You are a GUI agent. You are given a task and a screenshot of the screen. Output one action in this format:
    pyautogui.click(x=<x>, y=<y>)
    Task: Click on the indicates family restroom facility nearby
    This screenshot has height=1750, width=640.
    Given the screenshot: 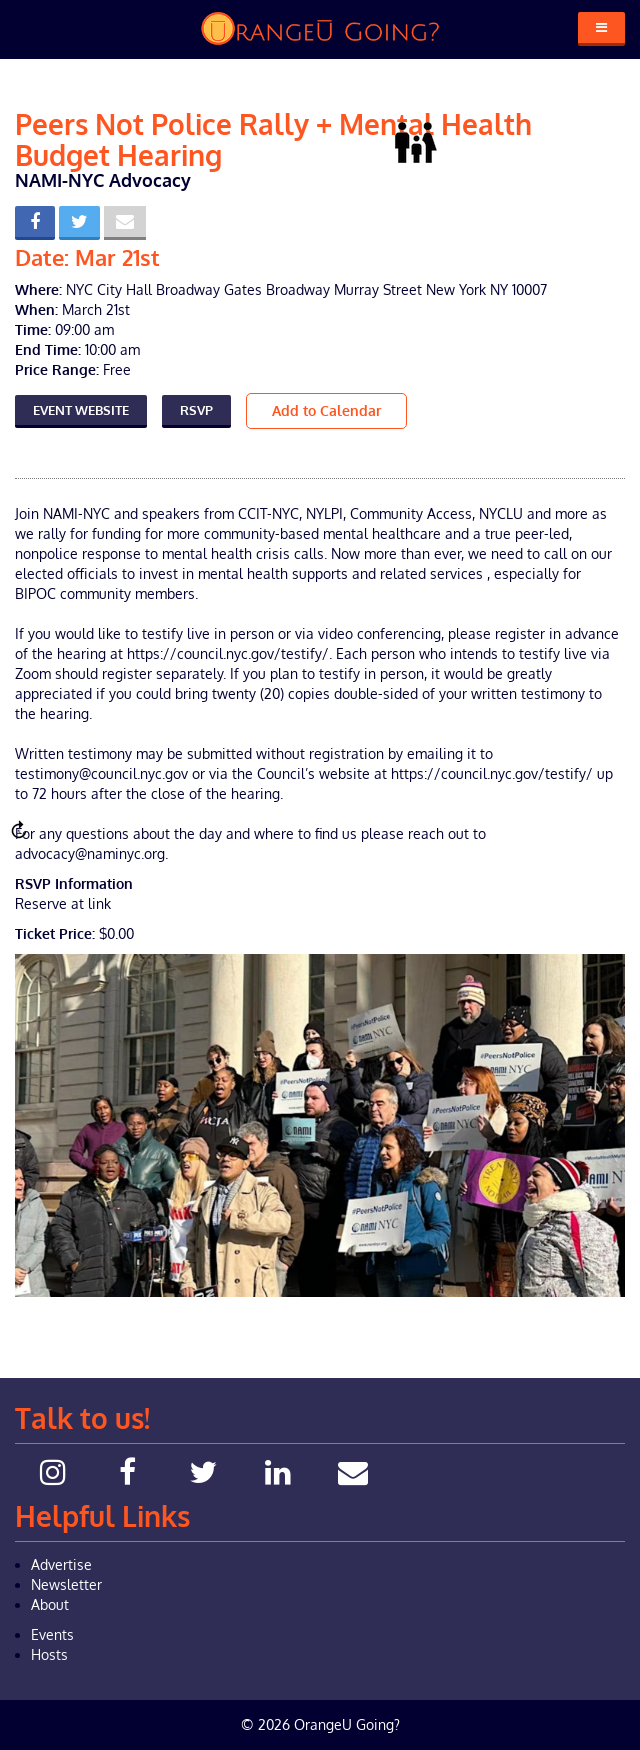 What is the action you would take?
    pyautogui.click(x=415, y=142)
    